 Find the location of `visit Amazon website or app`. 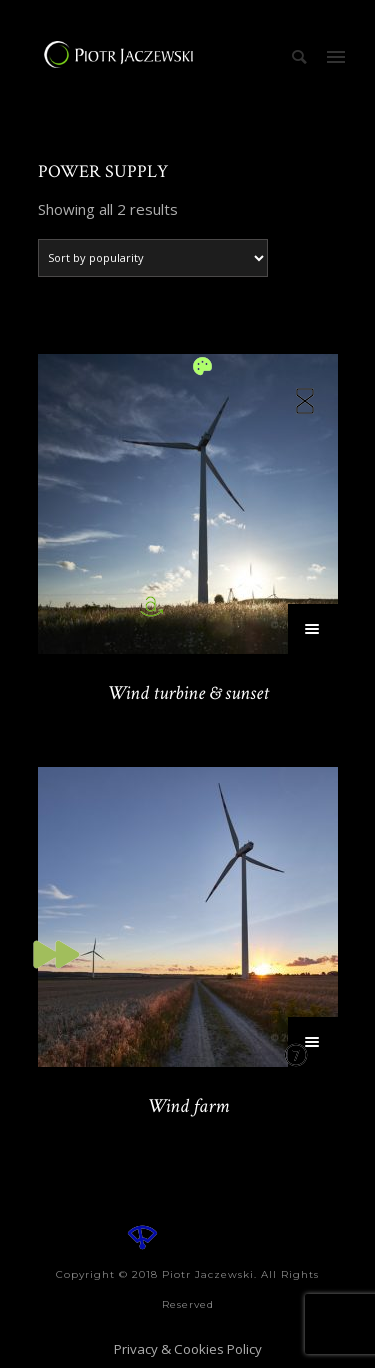

visit Amazon website or app is located at coordinates (151, 606).